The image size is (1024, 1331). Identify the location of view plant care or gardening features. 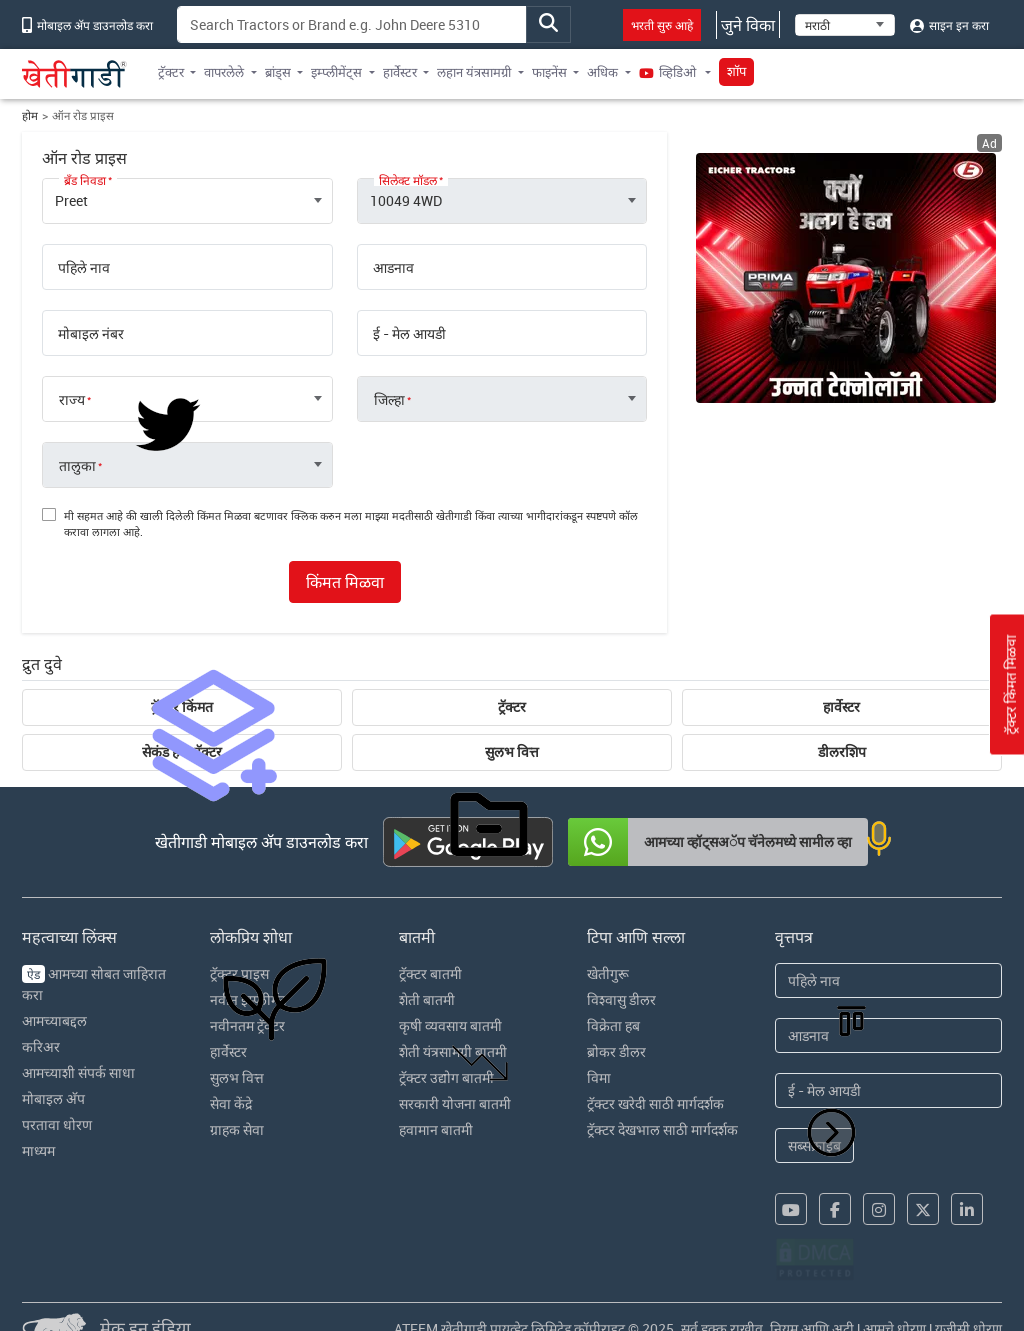
(275, 996).